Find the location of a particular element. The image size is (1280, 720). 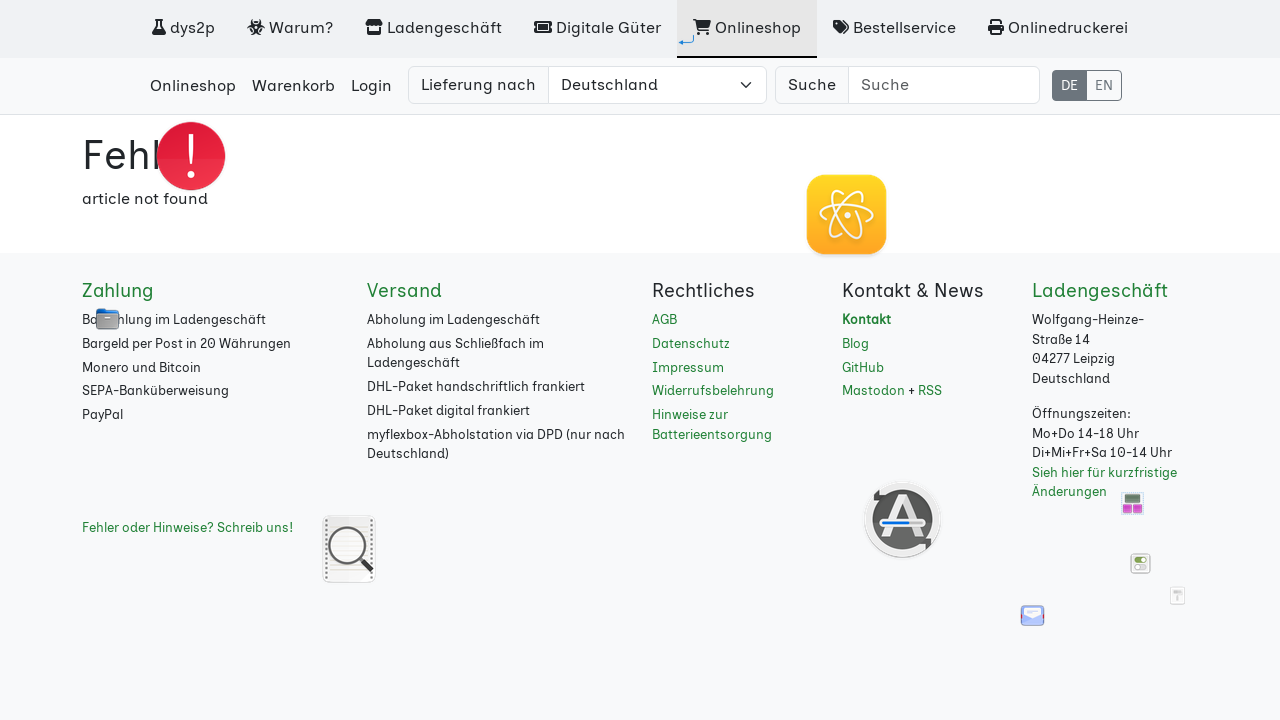

check for and install system software updates is located at coordinates (902, 519).